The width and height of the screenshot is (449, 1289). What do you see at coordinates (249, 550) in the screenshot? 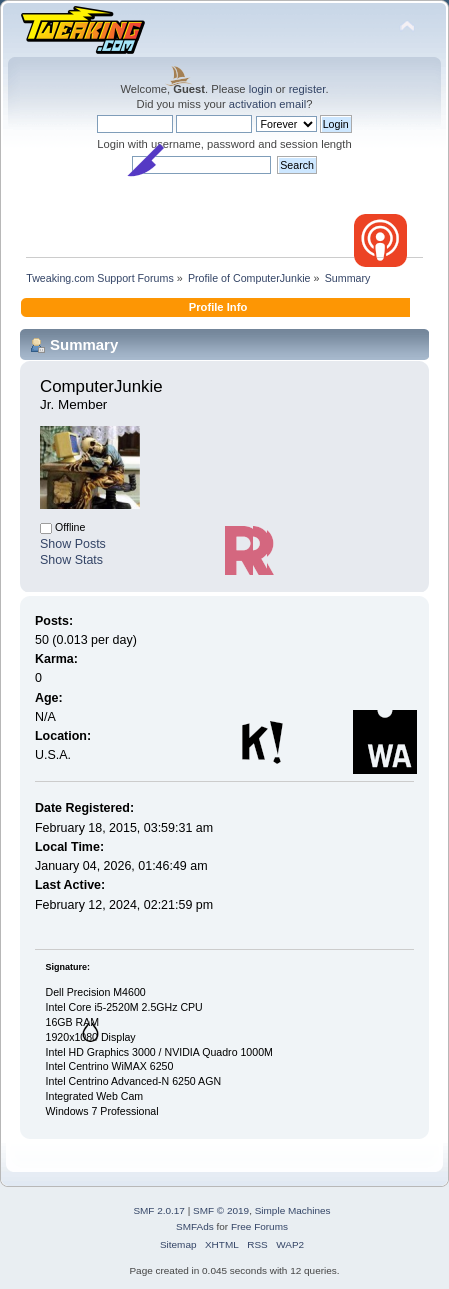
I see `remedy entertainment company logo` at bounding box center [249, 550].